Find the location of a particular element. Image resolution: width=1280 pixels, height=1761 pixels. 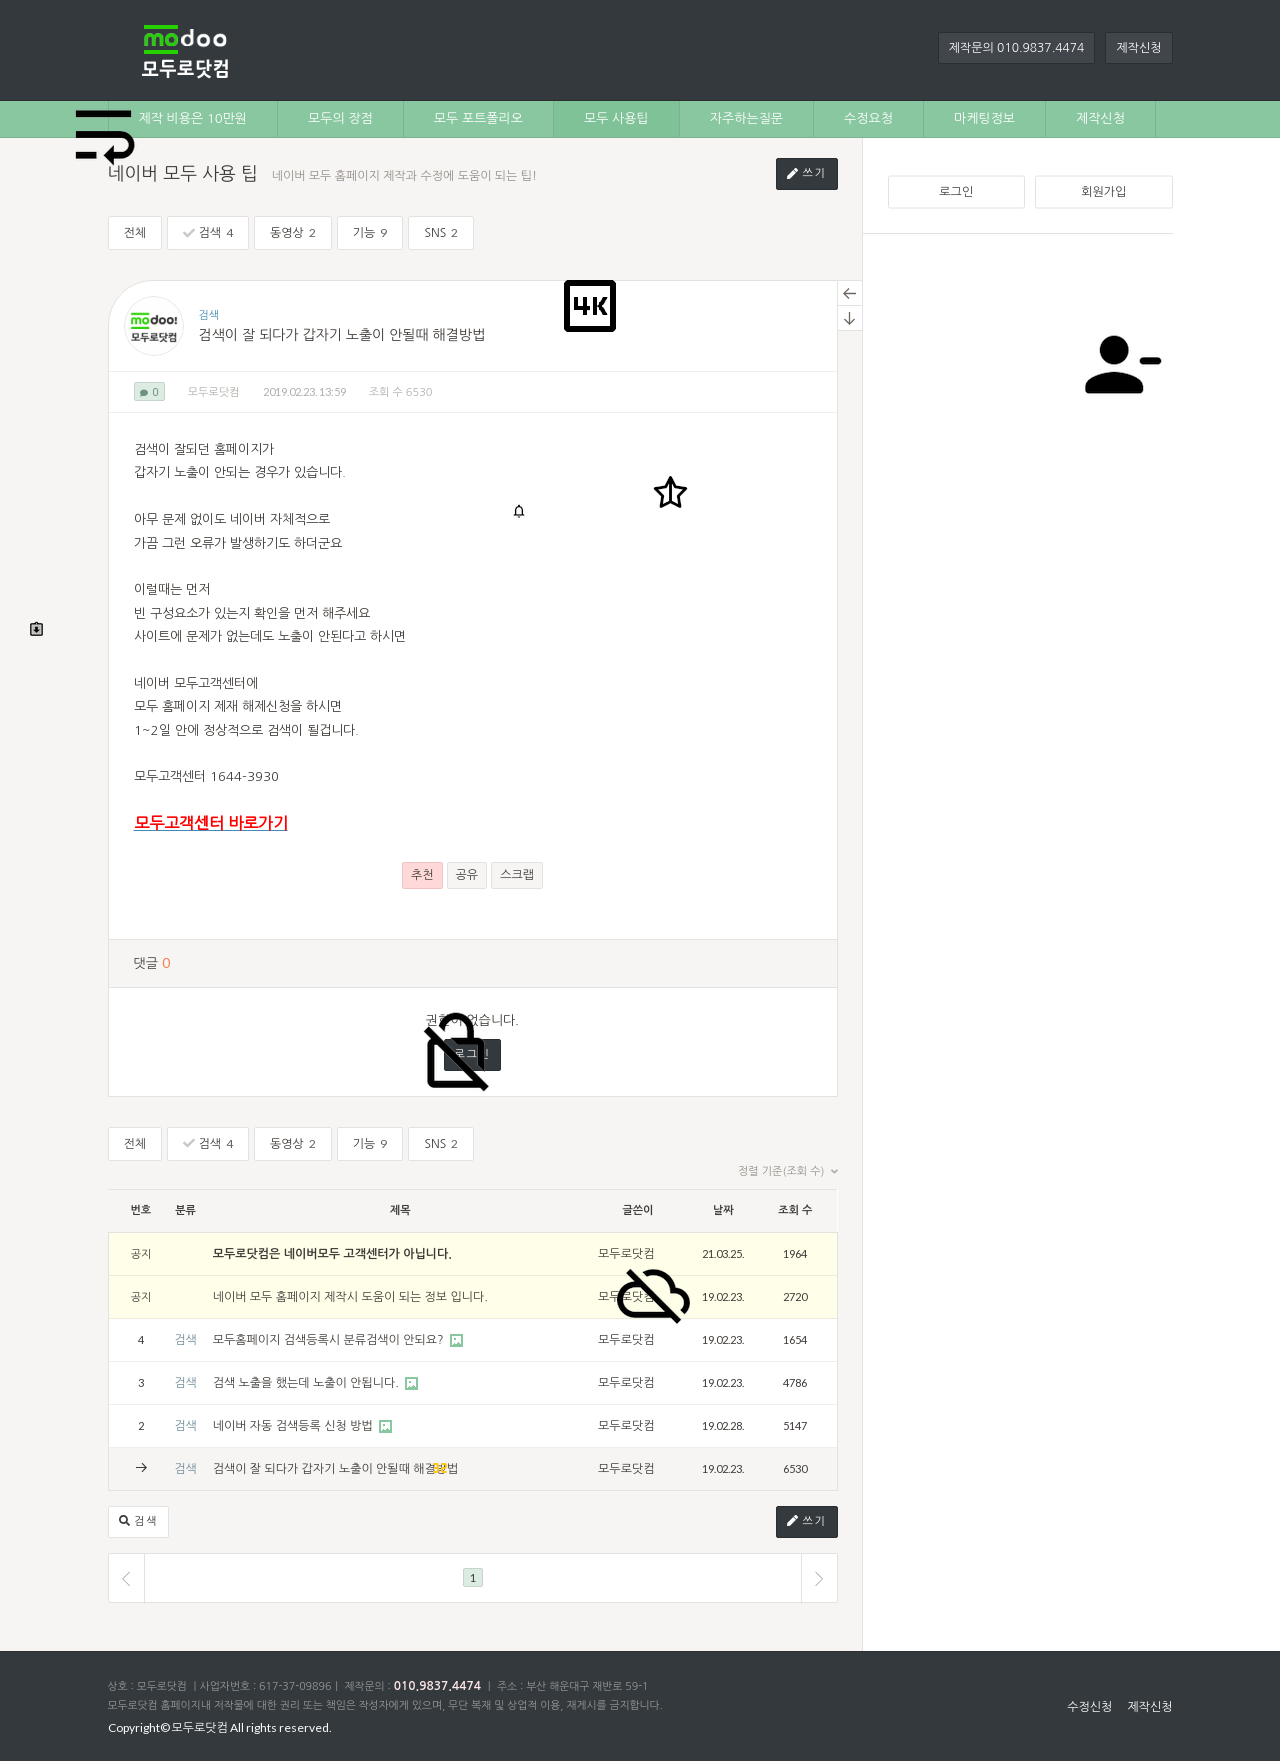

remove a contact or friend is located at coordinates (1121, 364).